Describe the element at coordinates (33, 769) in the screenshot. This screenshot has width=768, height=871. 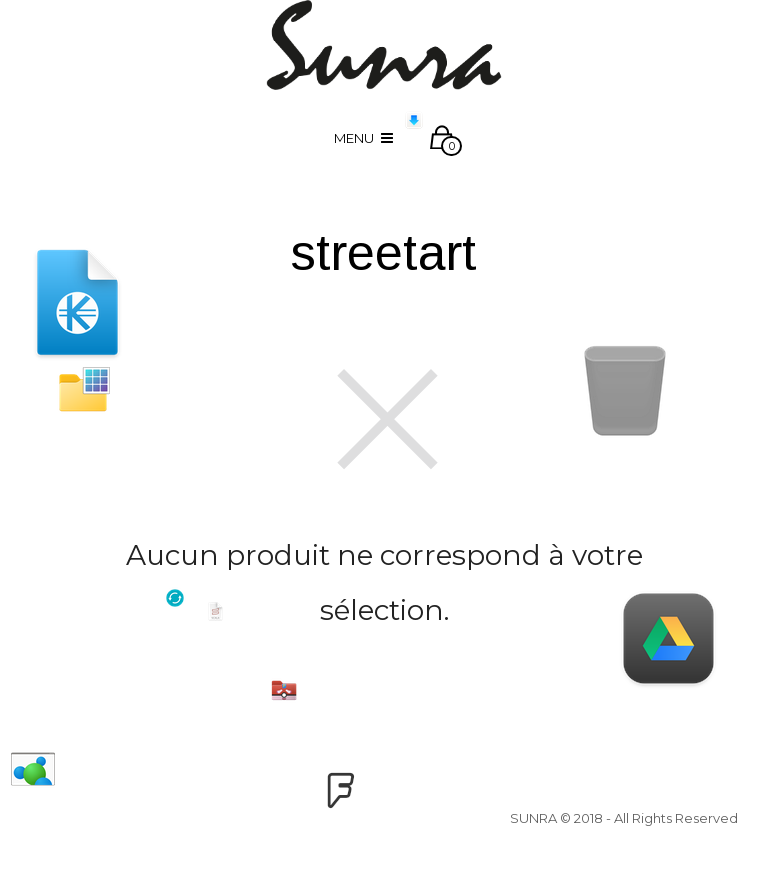
I see `open windows homegroup settings` at that location.